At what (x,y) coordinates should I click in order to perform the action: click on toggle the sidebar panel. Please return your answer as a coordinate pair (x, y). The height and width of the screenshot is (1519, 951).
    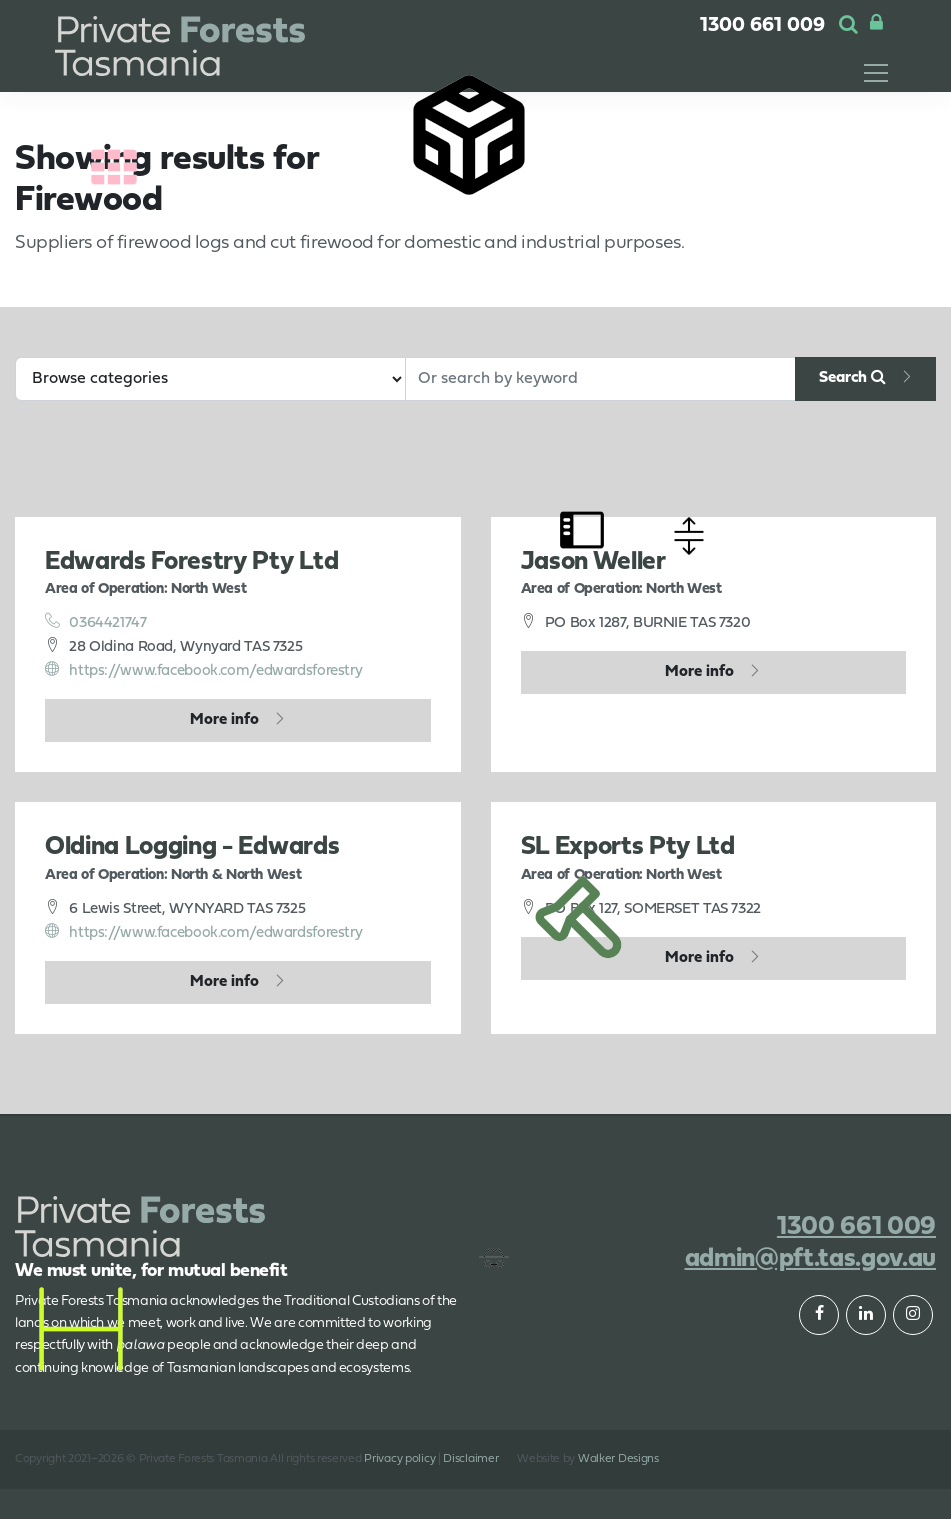
    Looking at the image, I should click on (582, 530).